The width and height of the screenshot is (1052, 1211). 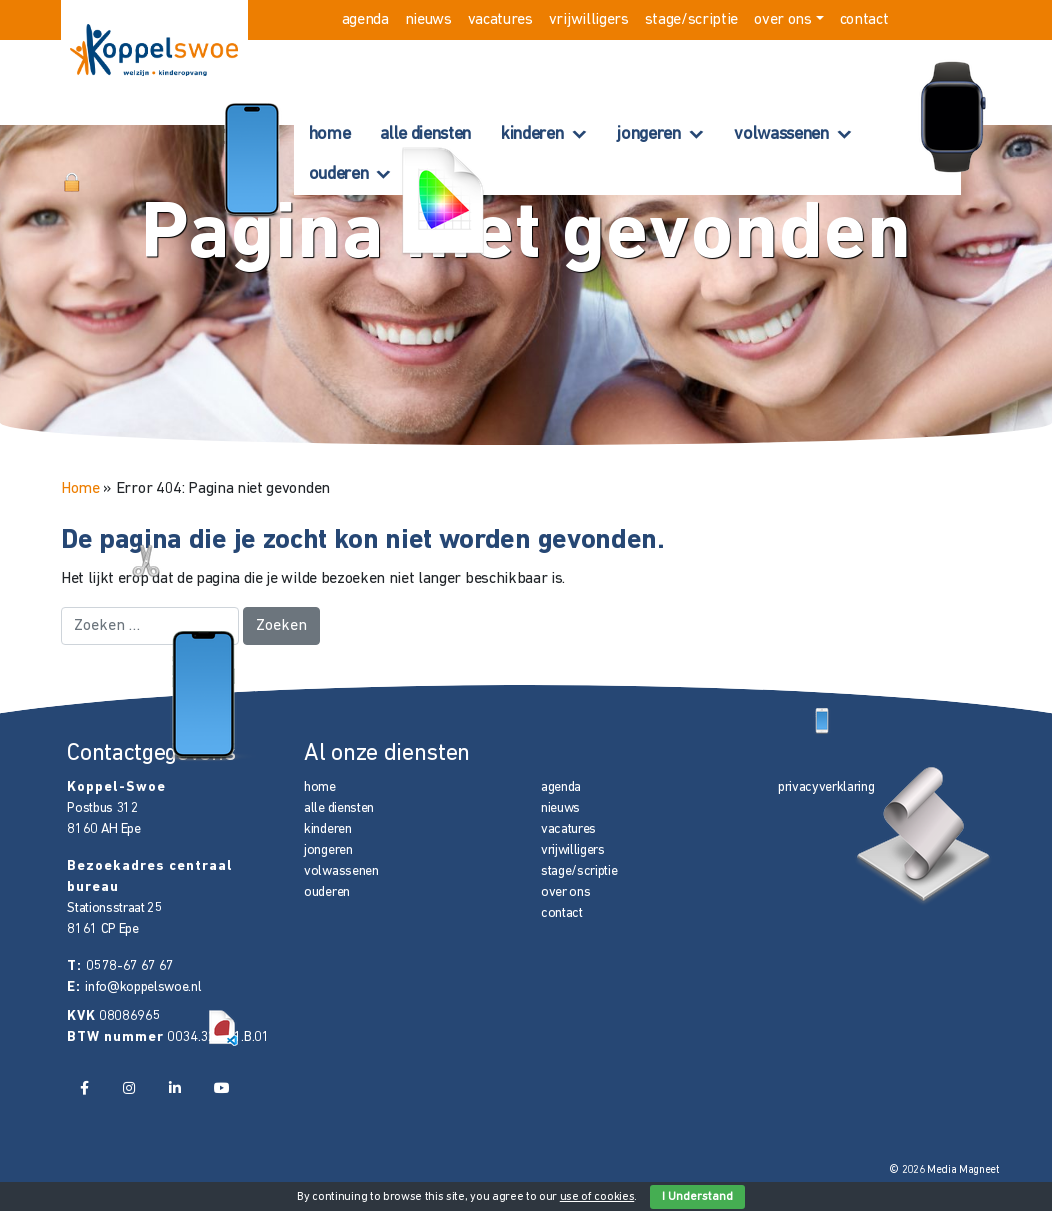 I want to click on iPhone SE device connected to your system, so click(x=822, y=721).